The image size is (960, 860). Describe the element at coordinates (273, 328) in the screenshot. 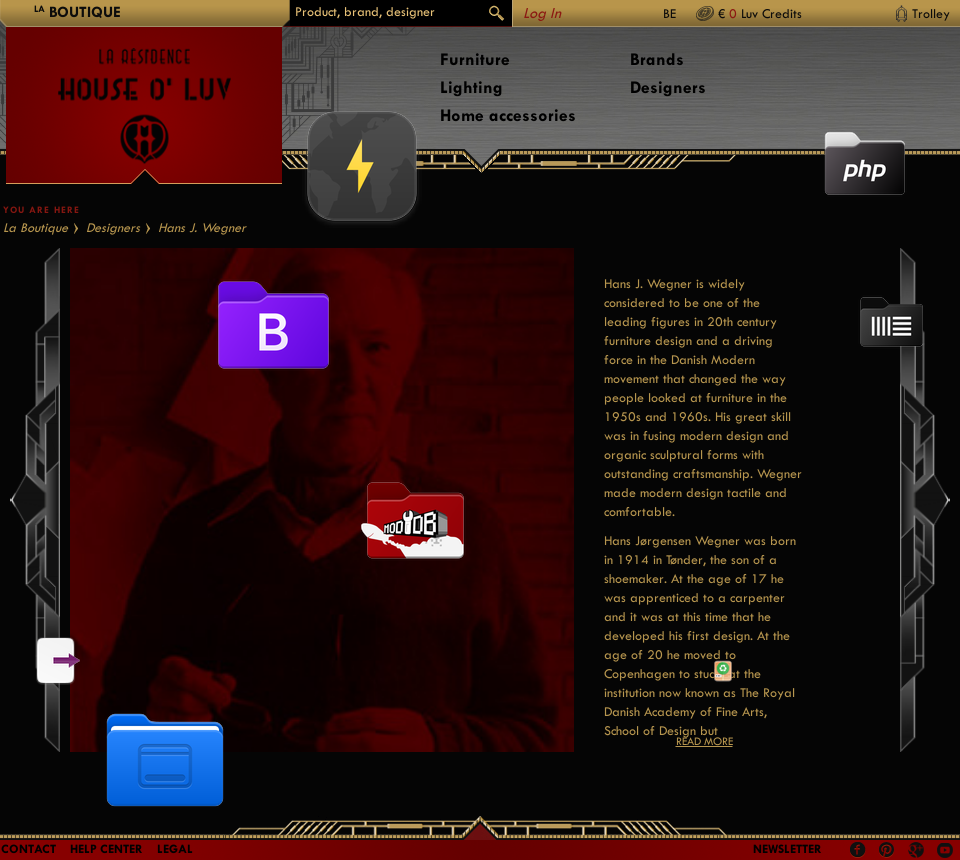

I see `folder containing bootstrap framework files` at that location.